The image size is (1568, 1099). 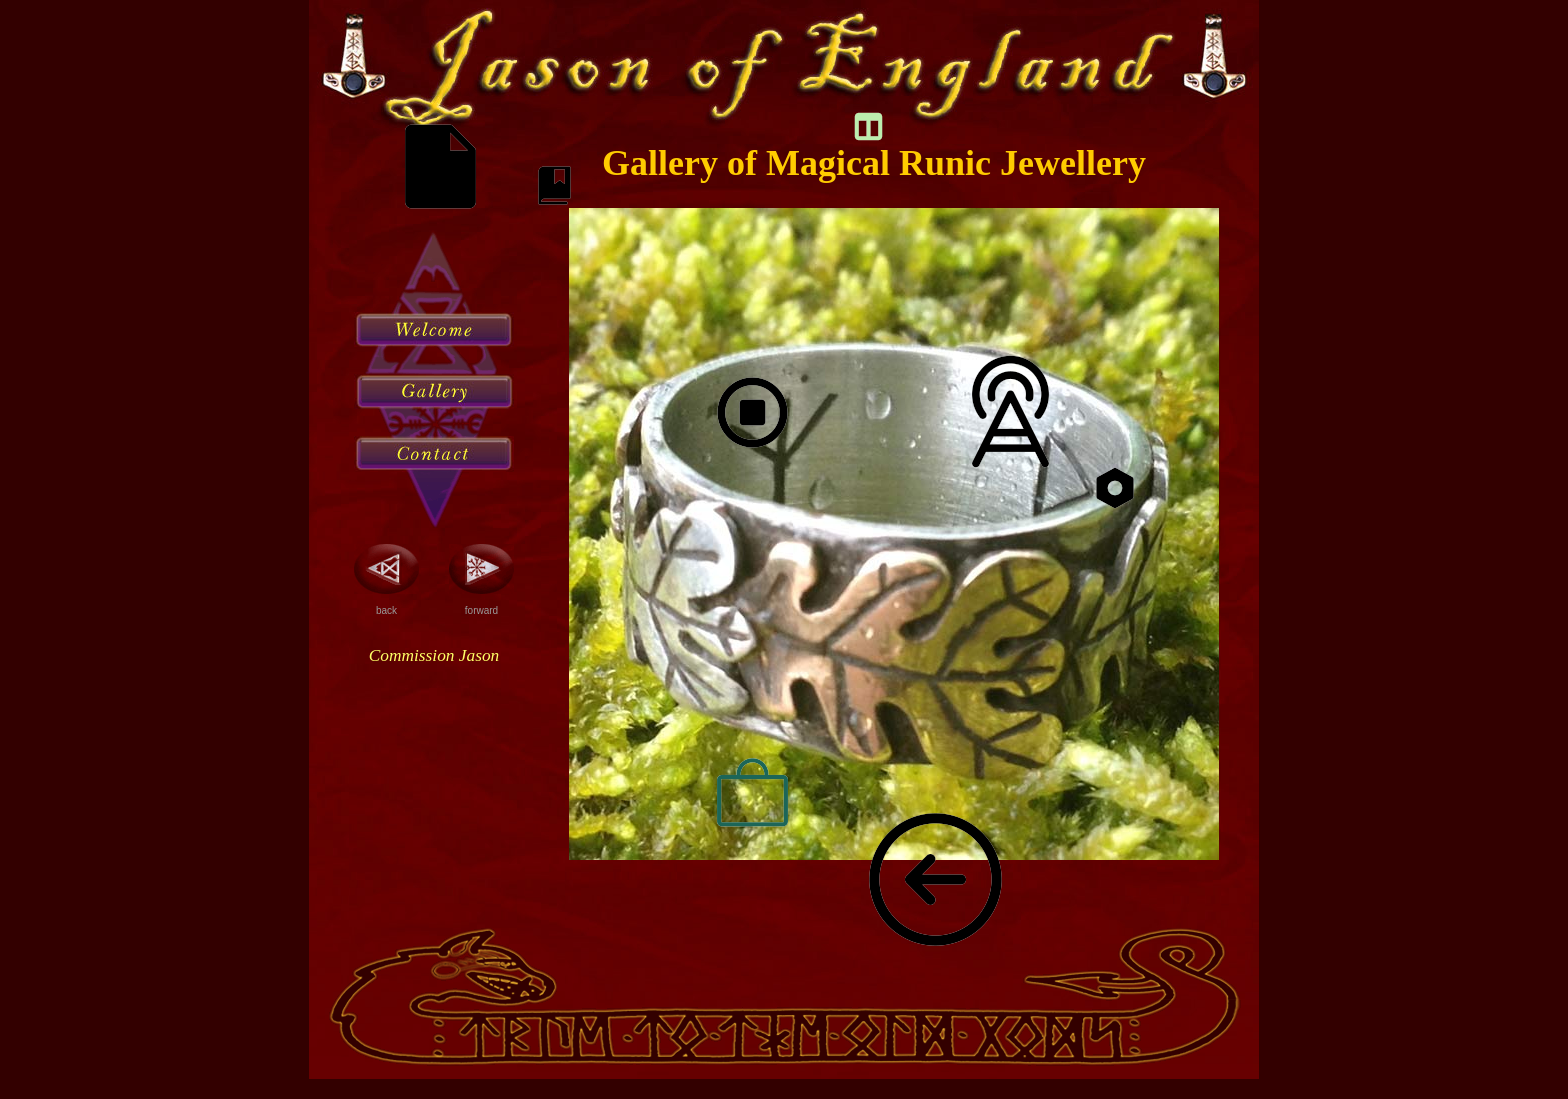 What do you see at coordinates (868, 126) in the screenshot?
I see `switch to column view layout` at bounding box center [868, 126].